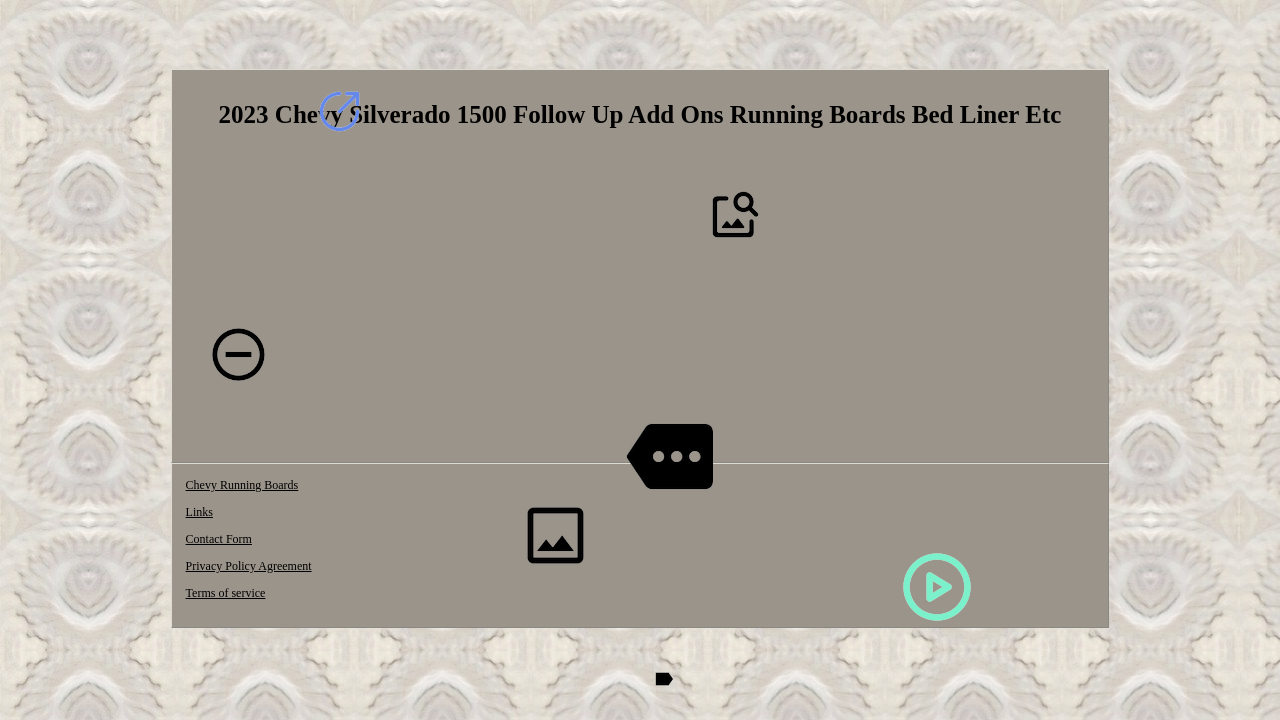 Image resolution: width=1280 pixels, height=720 pixels. What do you see at coordinates (937, 587) in the screenshot?
I see `play media or video content` at bounding box center [937, 587].